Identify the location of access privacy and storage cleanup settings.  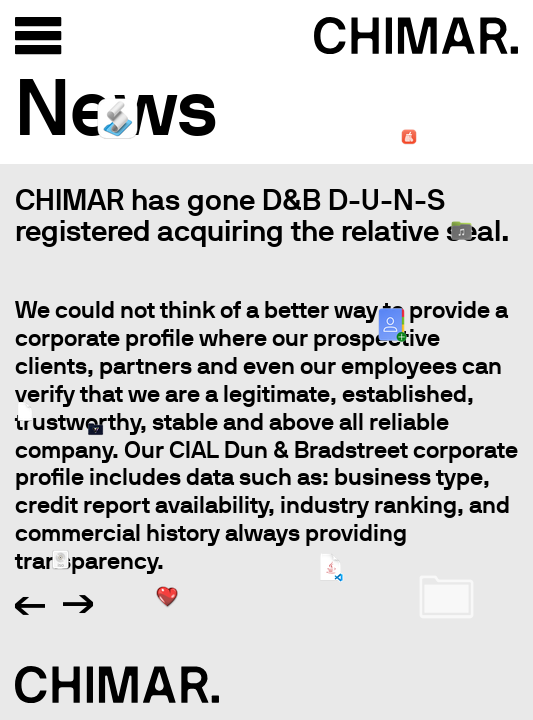
(409, 137).